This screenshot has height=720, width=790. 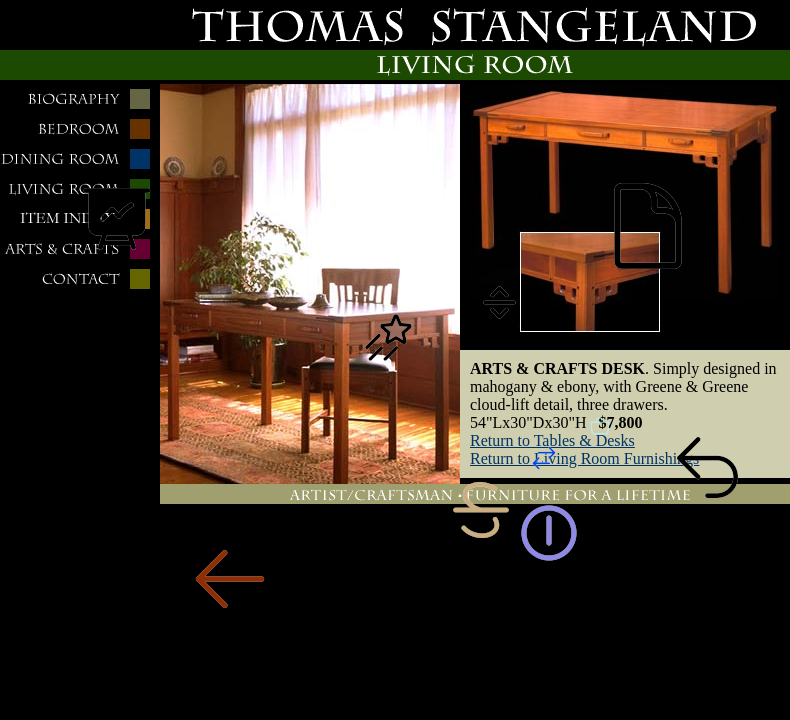 What do you see at coordinates (707, 467) in the screenshot?
I see `undo the last action` at bounding box center [707, 467].